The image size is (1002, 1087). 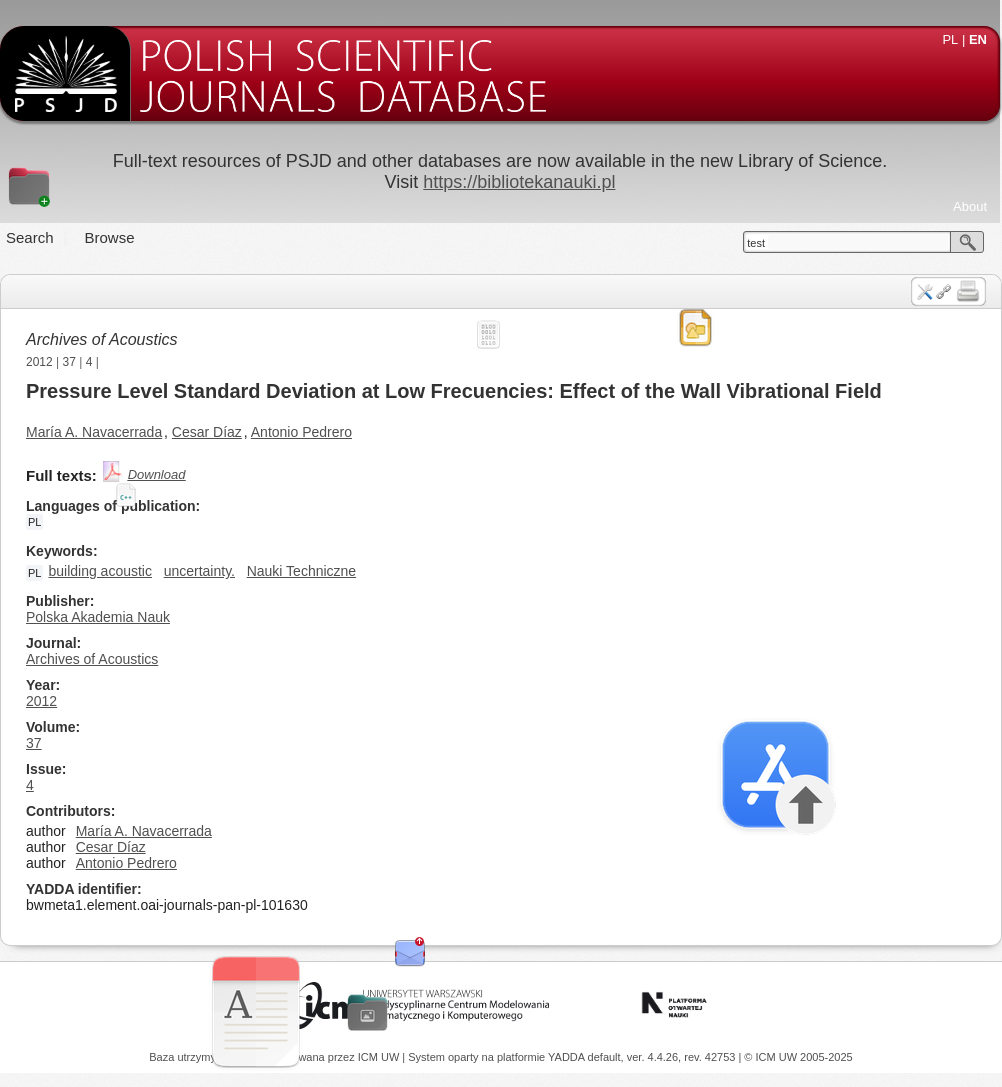 I want to click on open your pictures folder, so click(x=367, y=1012).